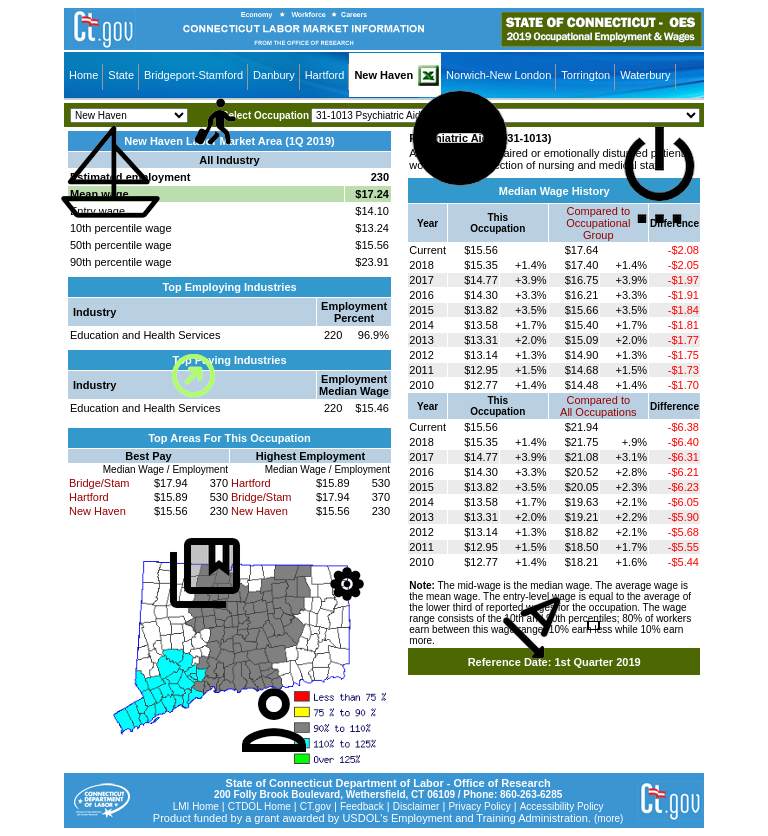 This screenshot has height=836, width=768. What do you see at coordinates (205, 573) in the screenshot?
I see `access your bookmarked collections` at bounding box center [205, 573].